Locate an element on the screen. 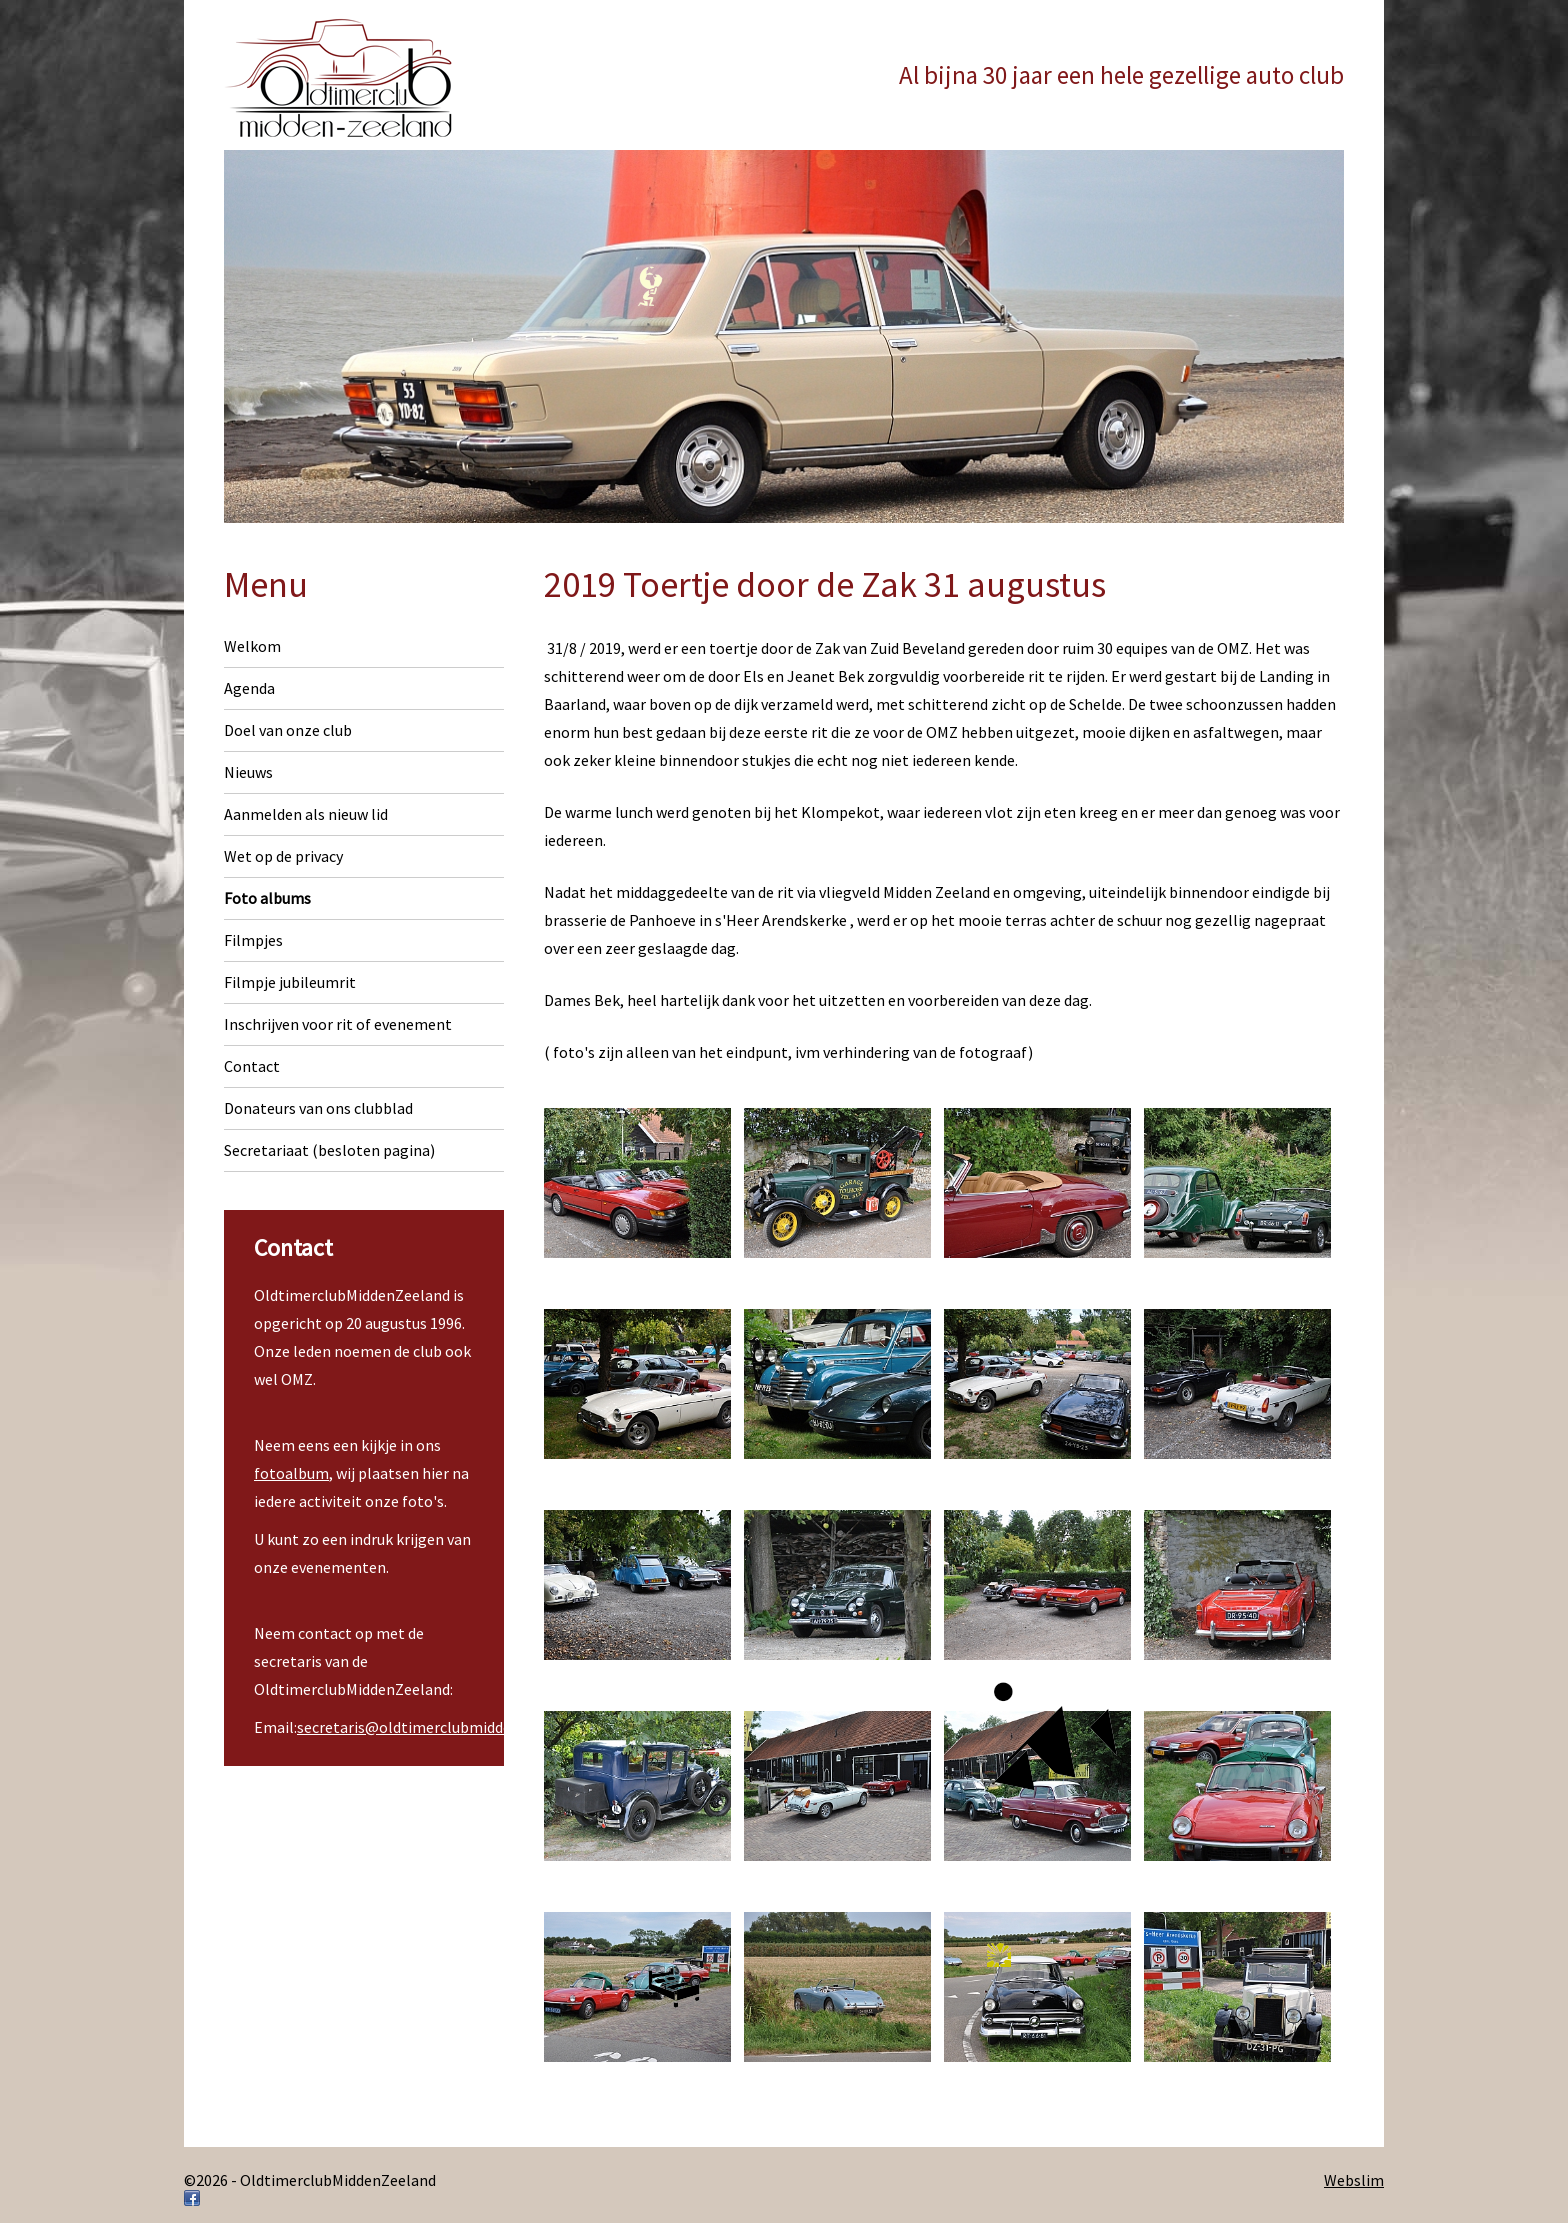 The image size is (1568, 2223). explore ancient Egypt themed content is located at coordinates (1056, 1743).